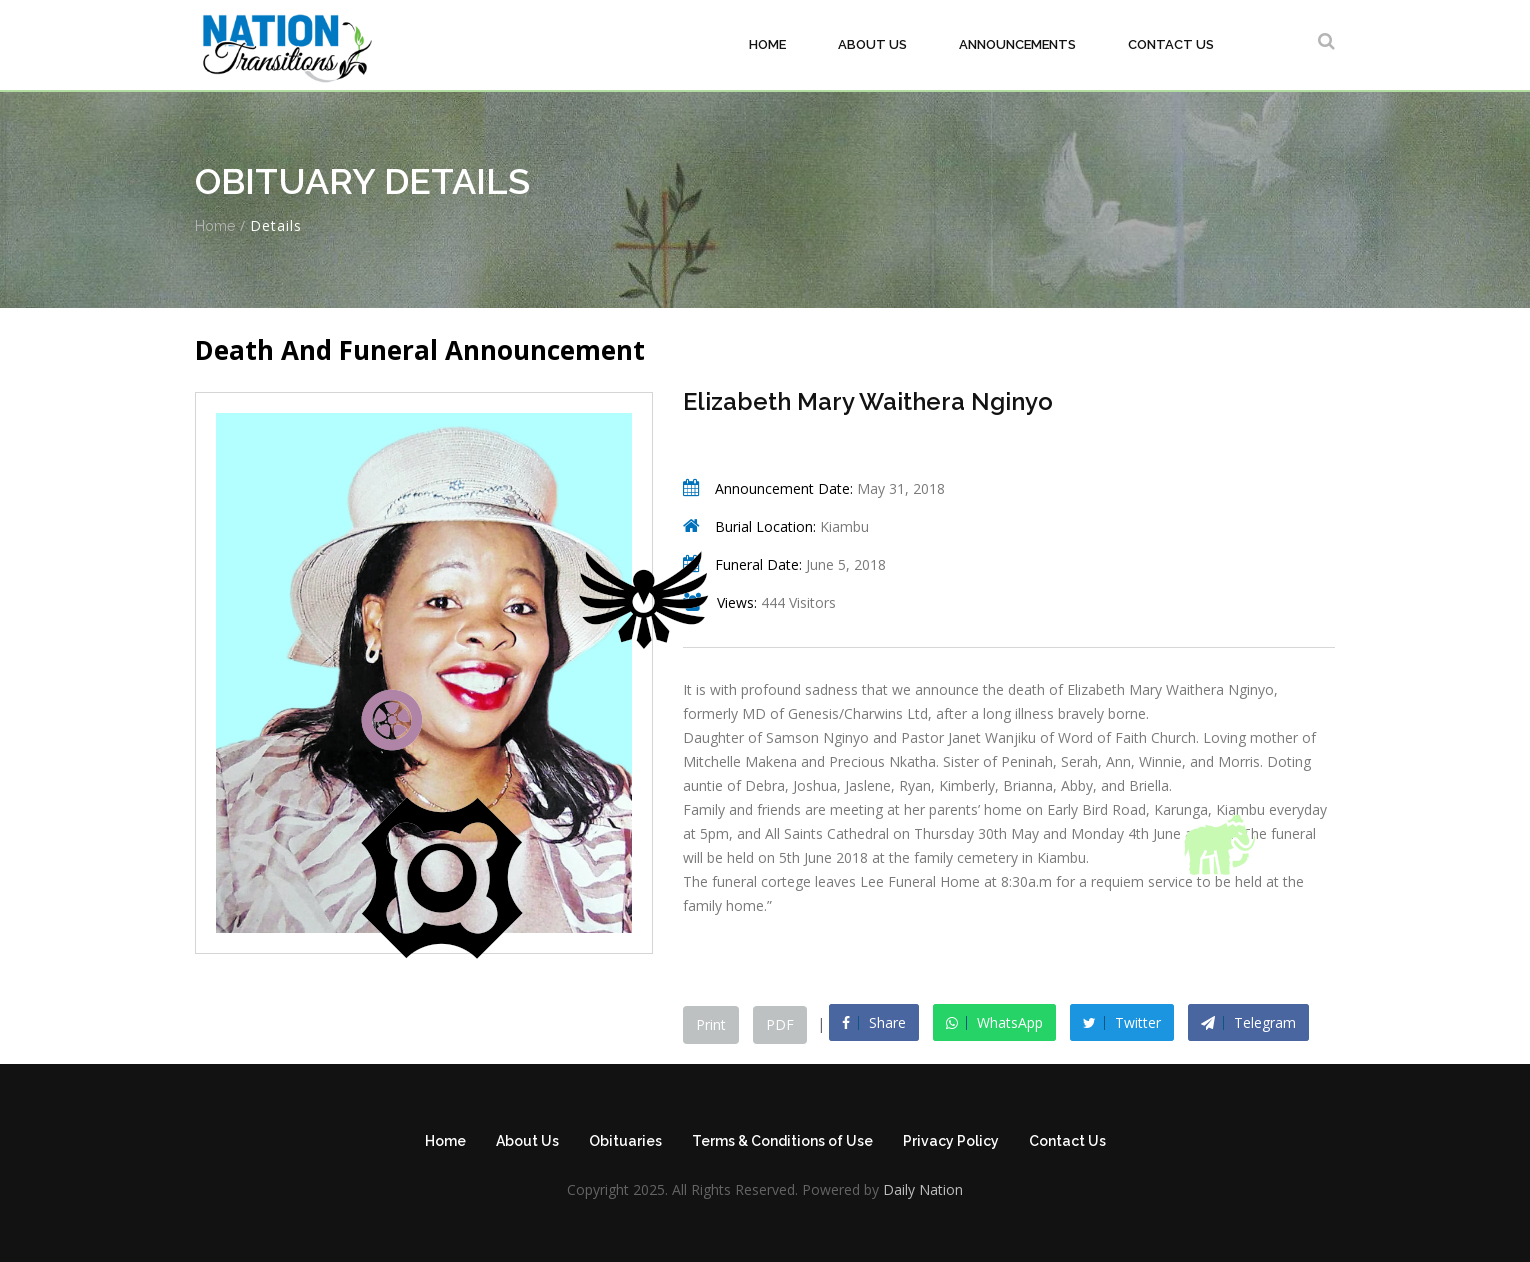 The image size is (1530, 1262). I want to click on symbol representing freedom or liberation theme, so click(643, 601).